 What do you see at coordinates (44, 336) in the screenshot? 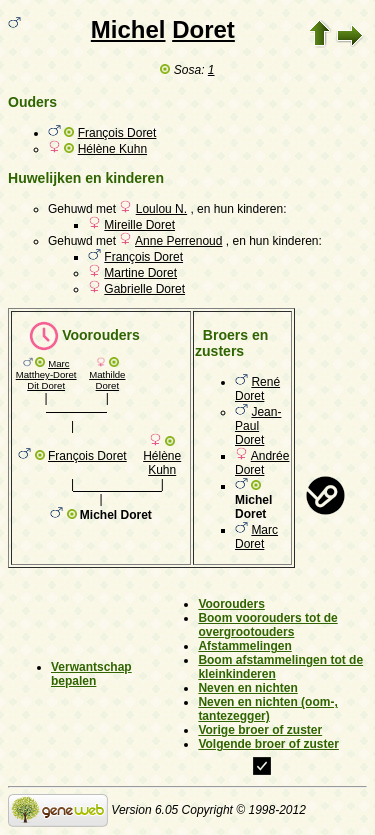
I see `view time or clock settings` at bounding box center [44, 336].